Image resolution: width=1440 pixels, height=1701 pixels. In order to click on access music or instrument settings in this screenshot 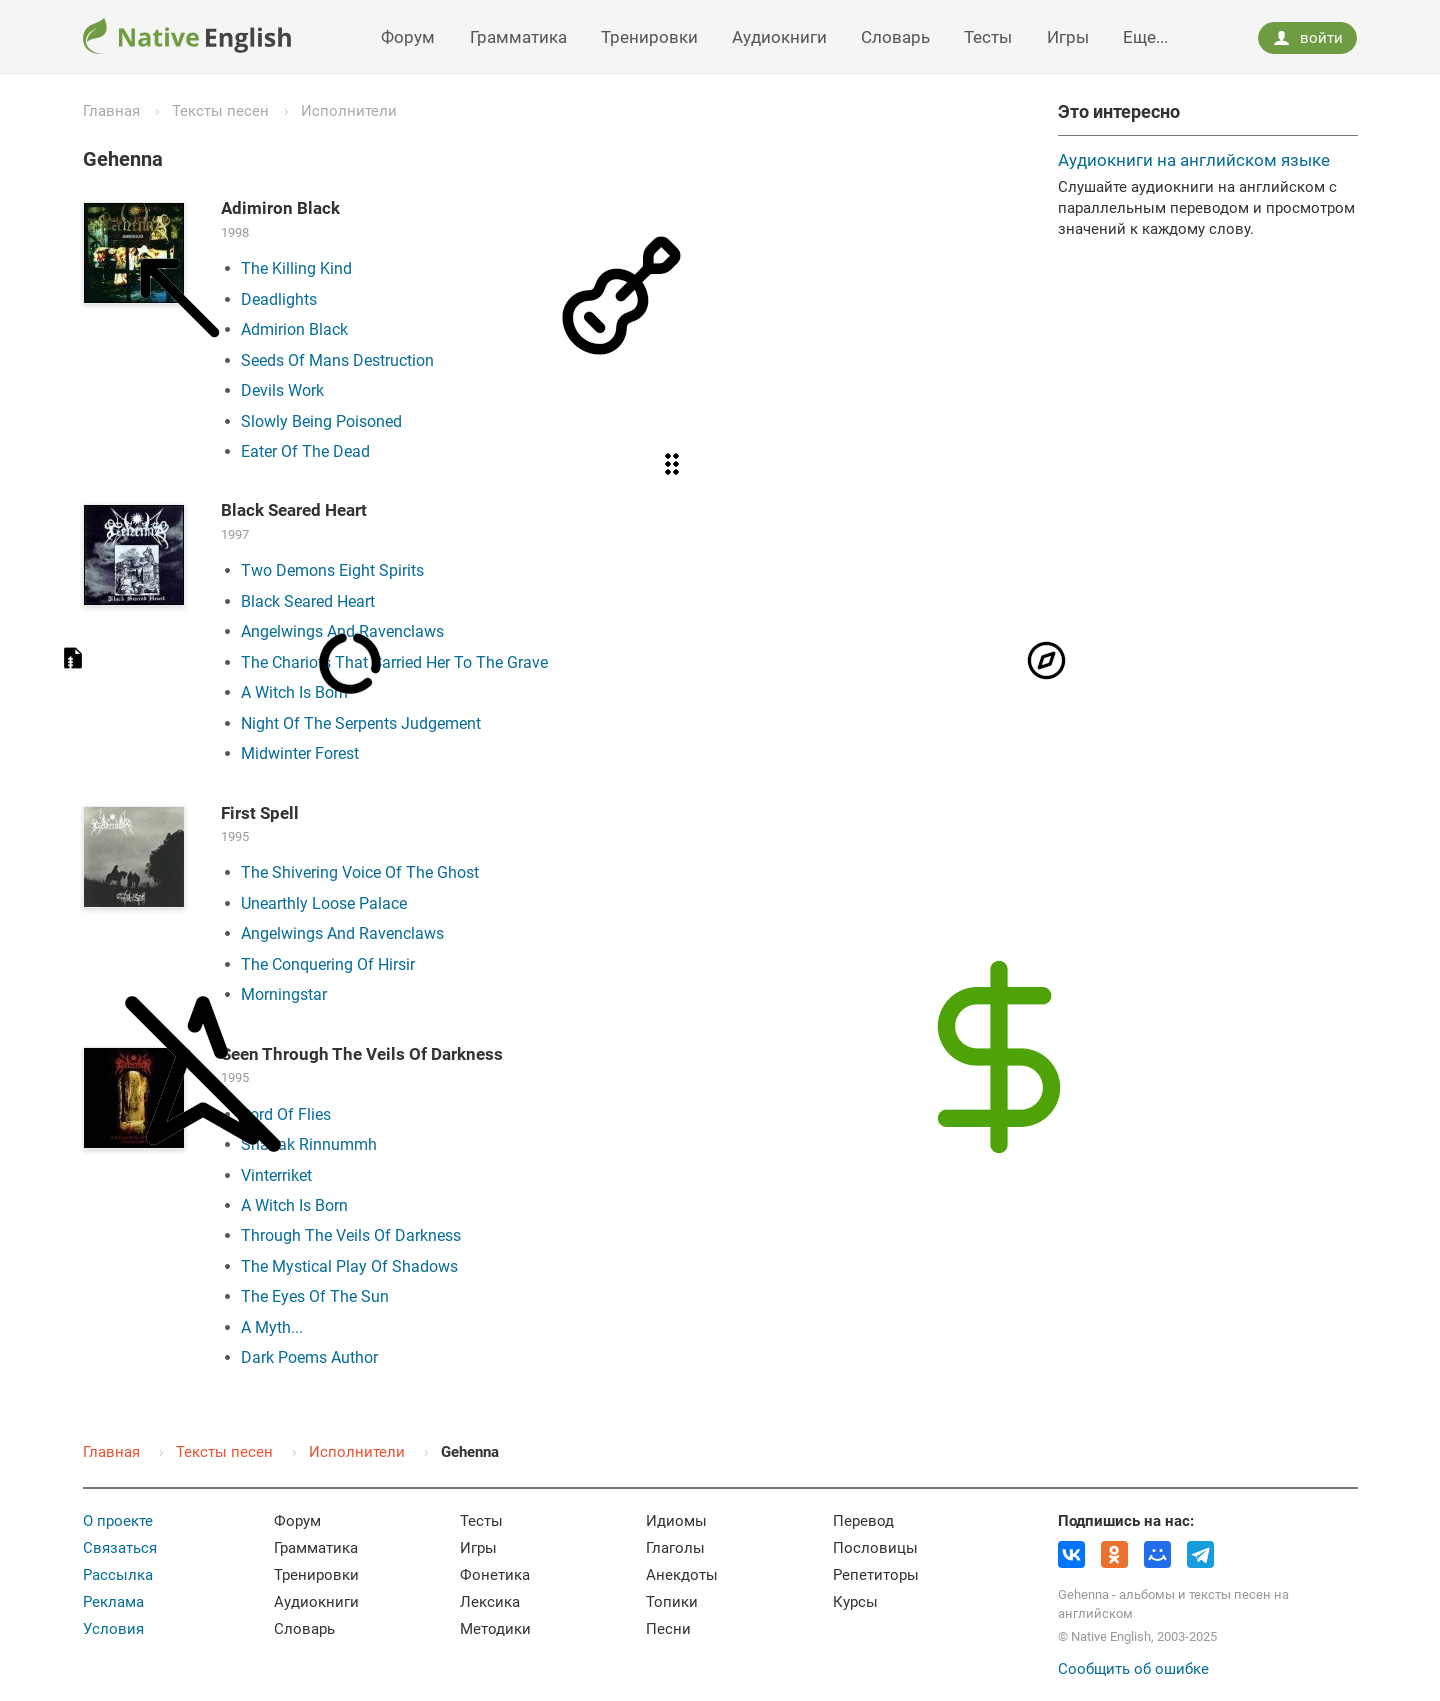, I will do `click(621, 295)`.